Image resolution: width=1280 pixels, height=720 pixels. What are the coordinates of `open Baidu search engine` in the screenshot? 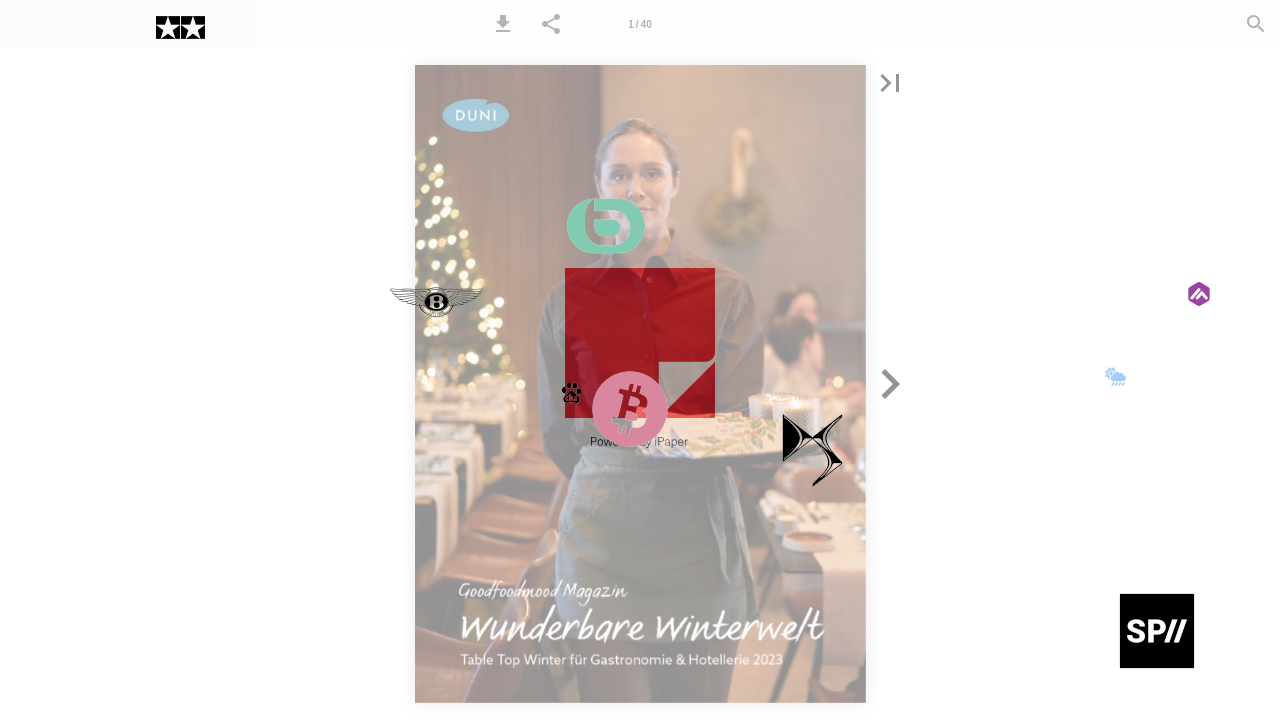 It's located at (571, 392).